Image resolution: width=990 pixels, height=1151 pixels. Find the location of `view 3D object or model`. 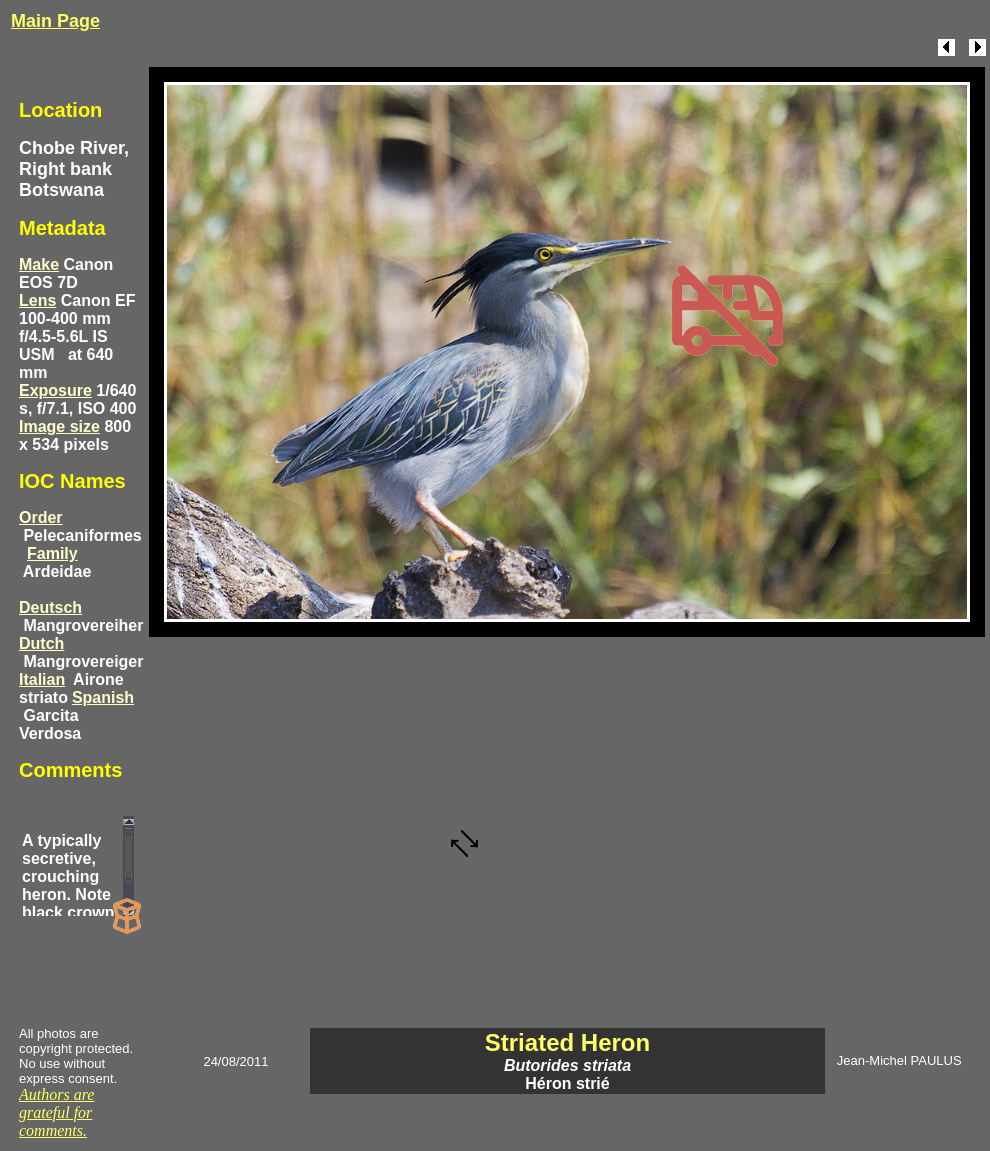

view 3D object or model is located at coordinates (127, 916).